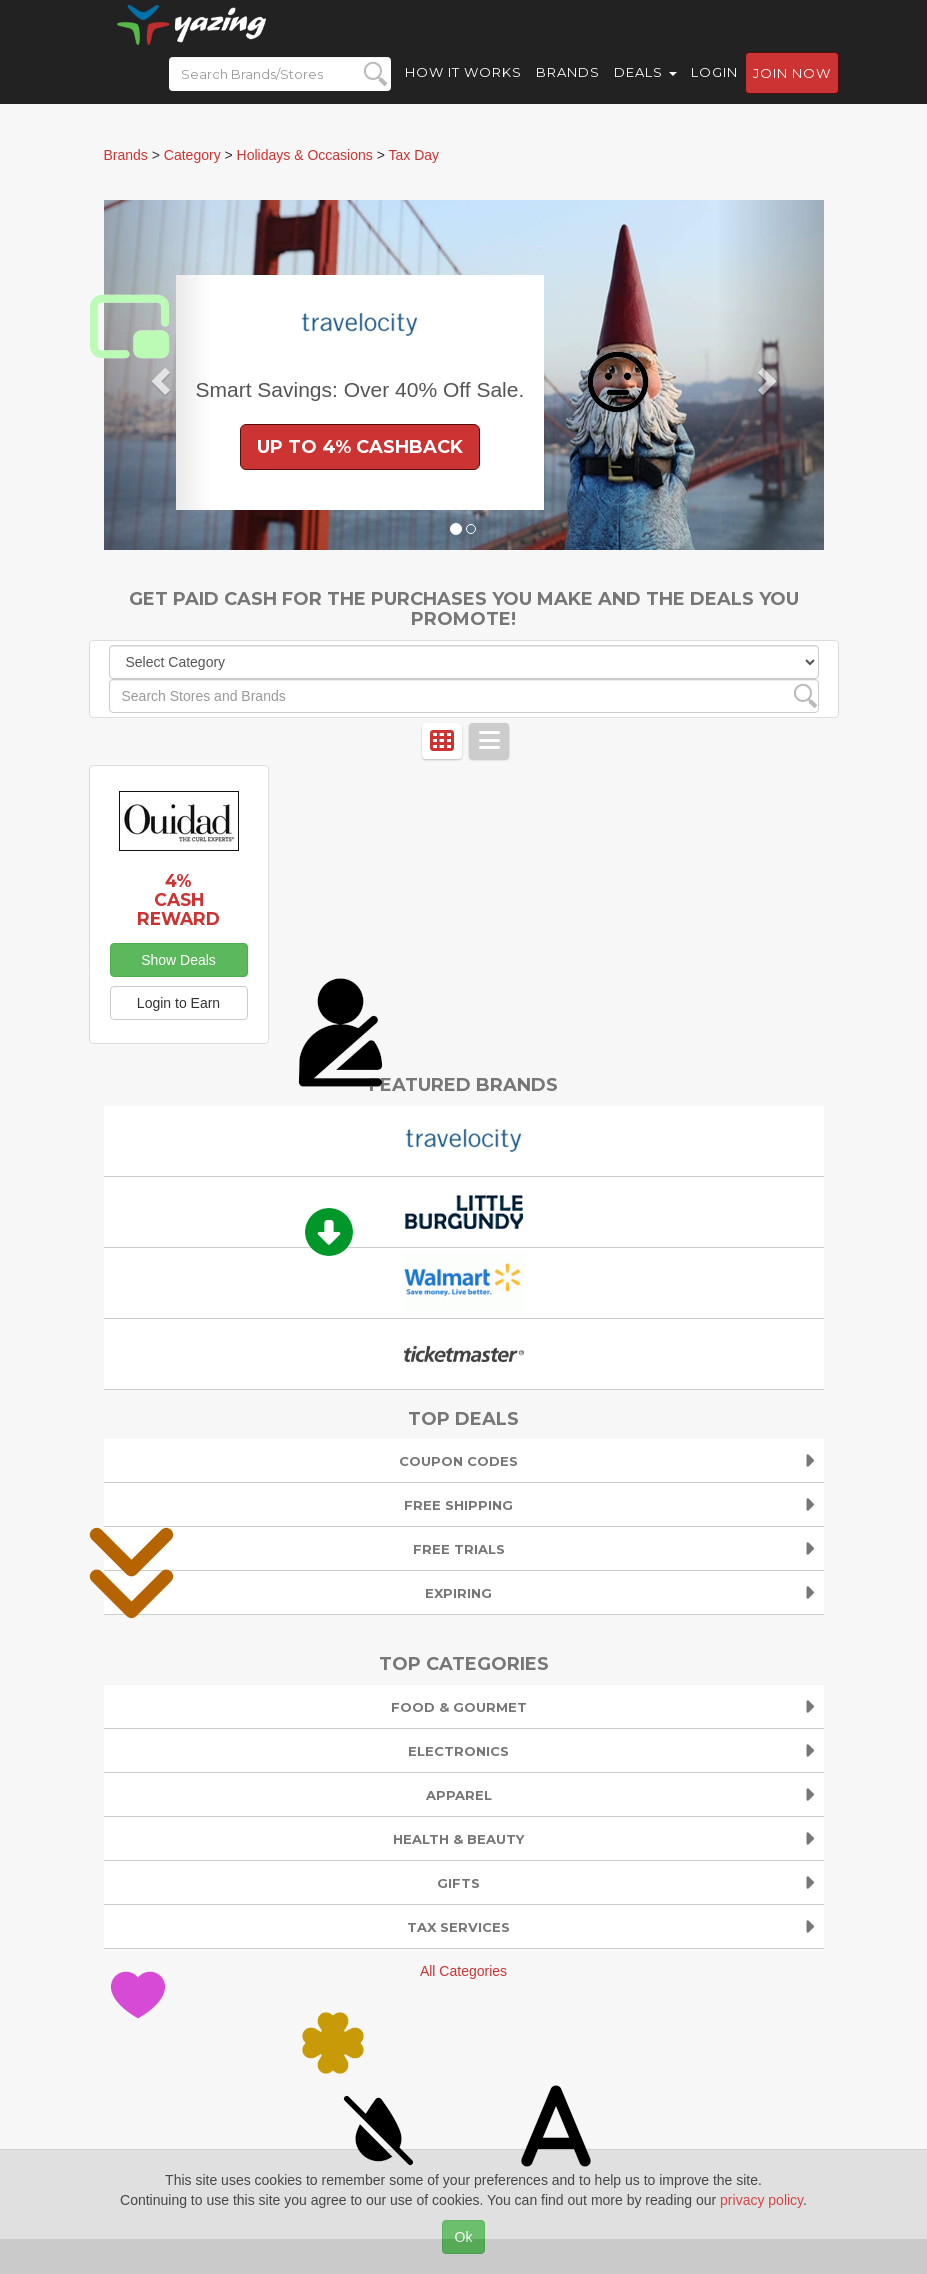  What do you see at coordinates (378, 2130) in the screenshot?
I see `disable water or liquid detection` at bounding box center [378, 2130].